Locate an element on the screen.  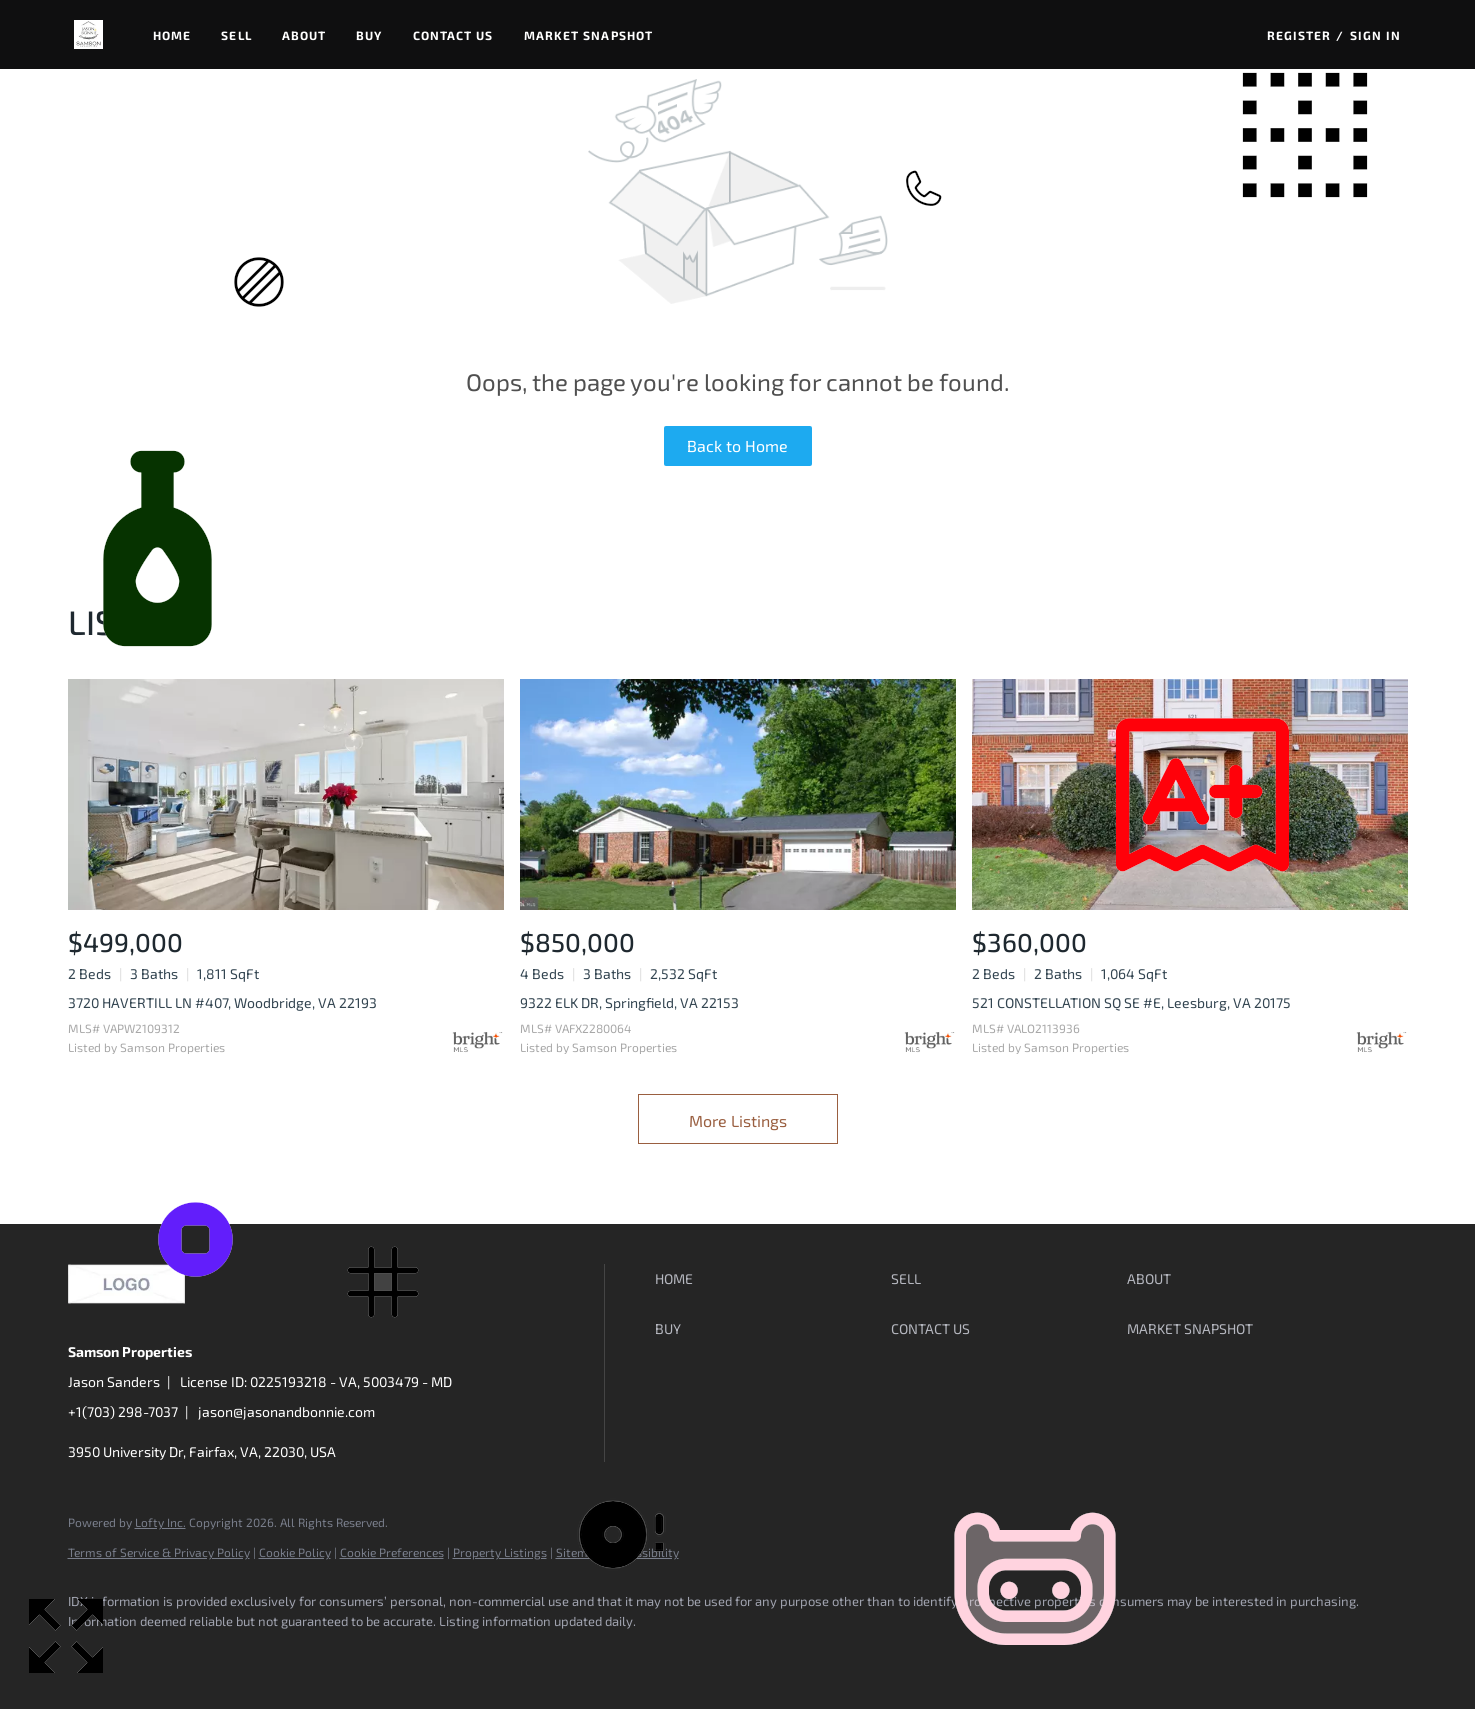
indicates liquid medication or dosage is located at coordinates (157, 548).